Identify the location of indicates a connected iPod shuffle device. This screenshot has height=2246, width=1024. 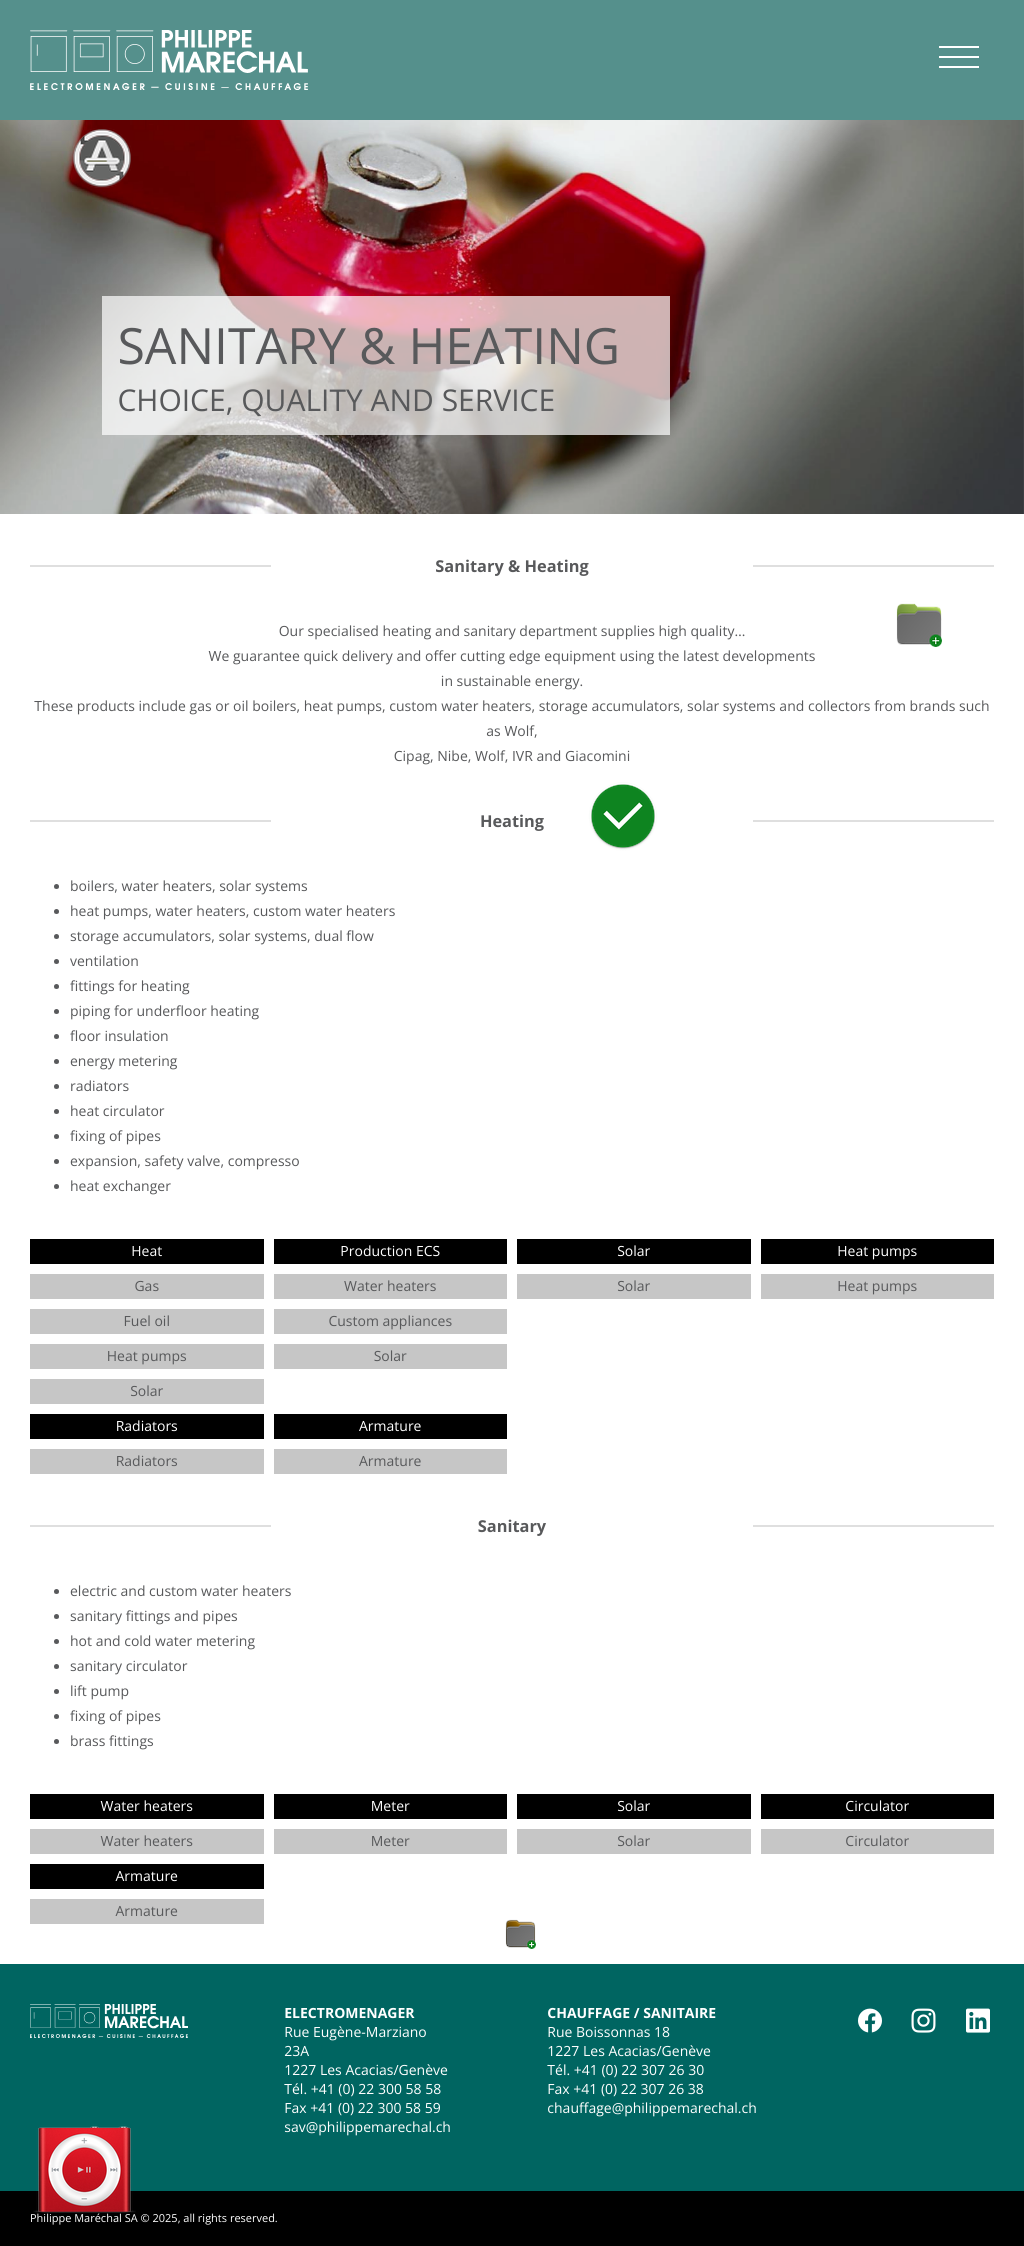
(84, 2169).